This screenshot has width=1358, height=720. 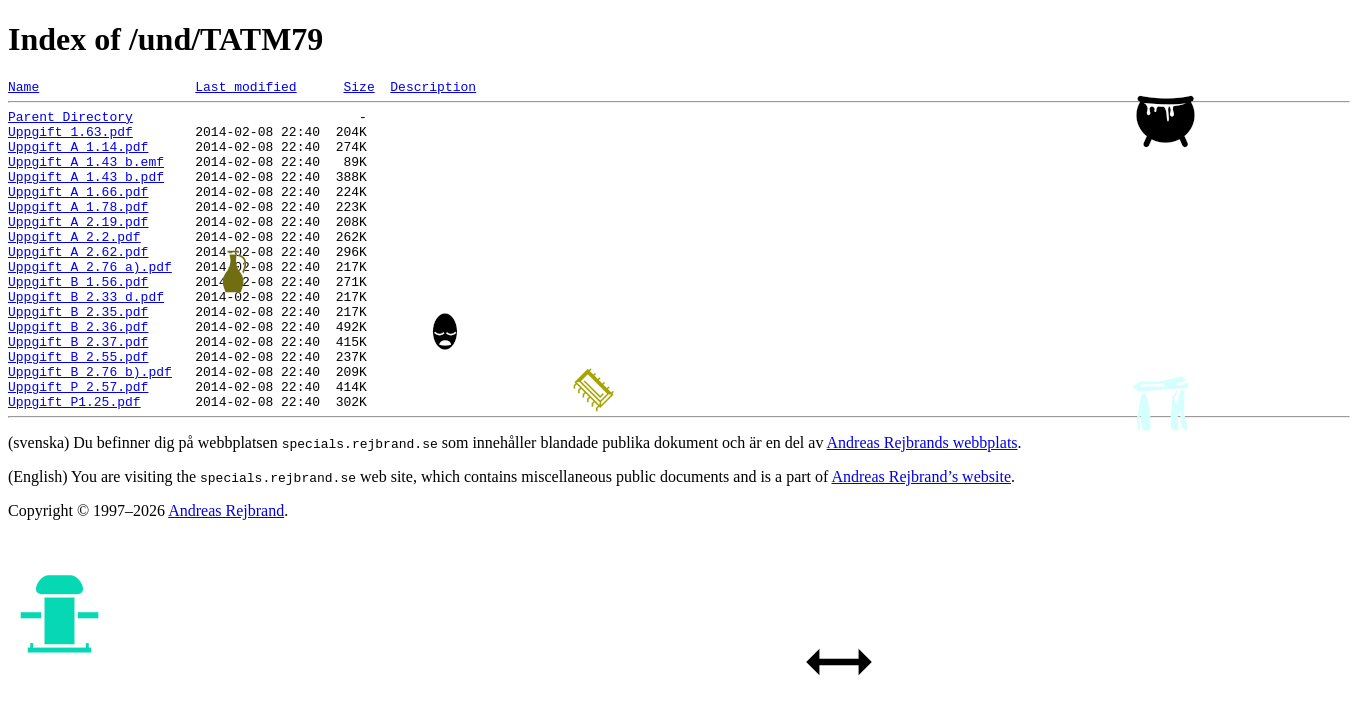 What do you see at coordinates (234, 271) in the screenshot?
I see `select a jug or pitcher item in game inventory` at bounding box center [234, 271].